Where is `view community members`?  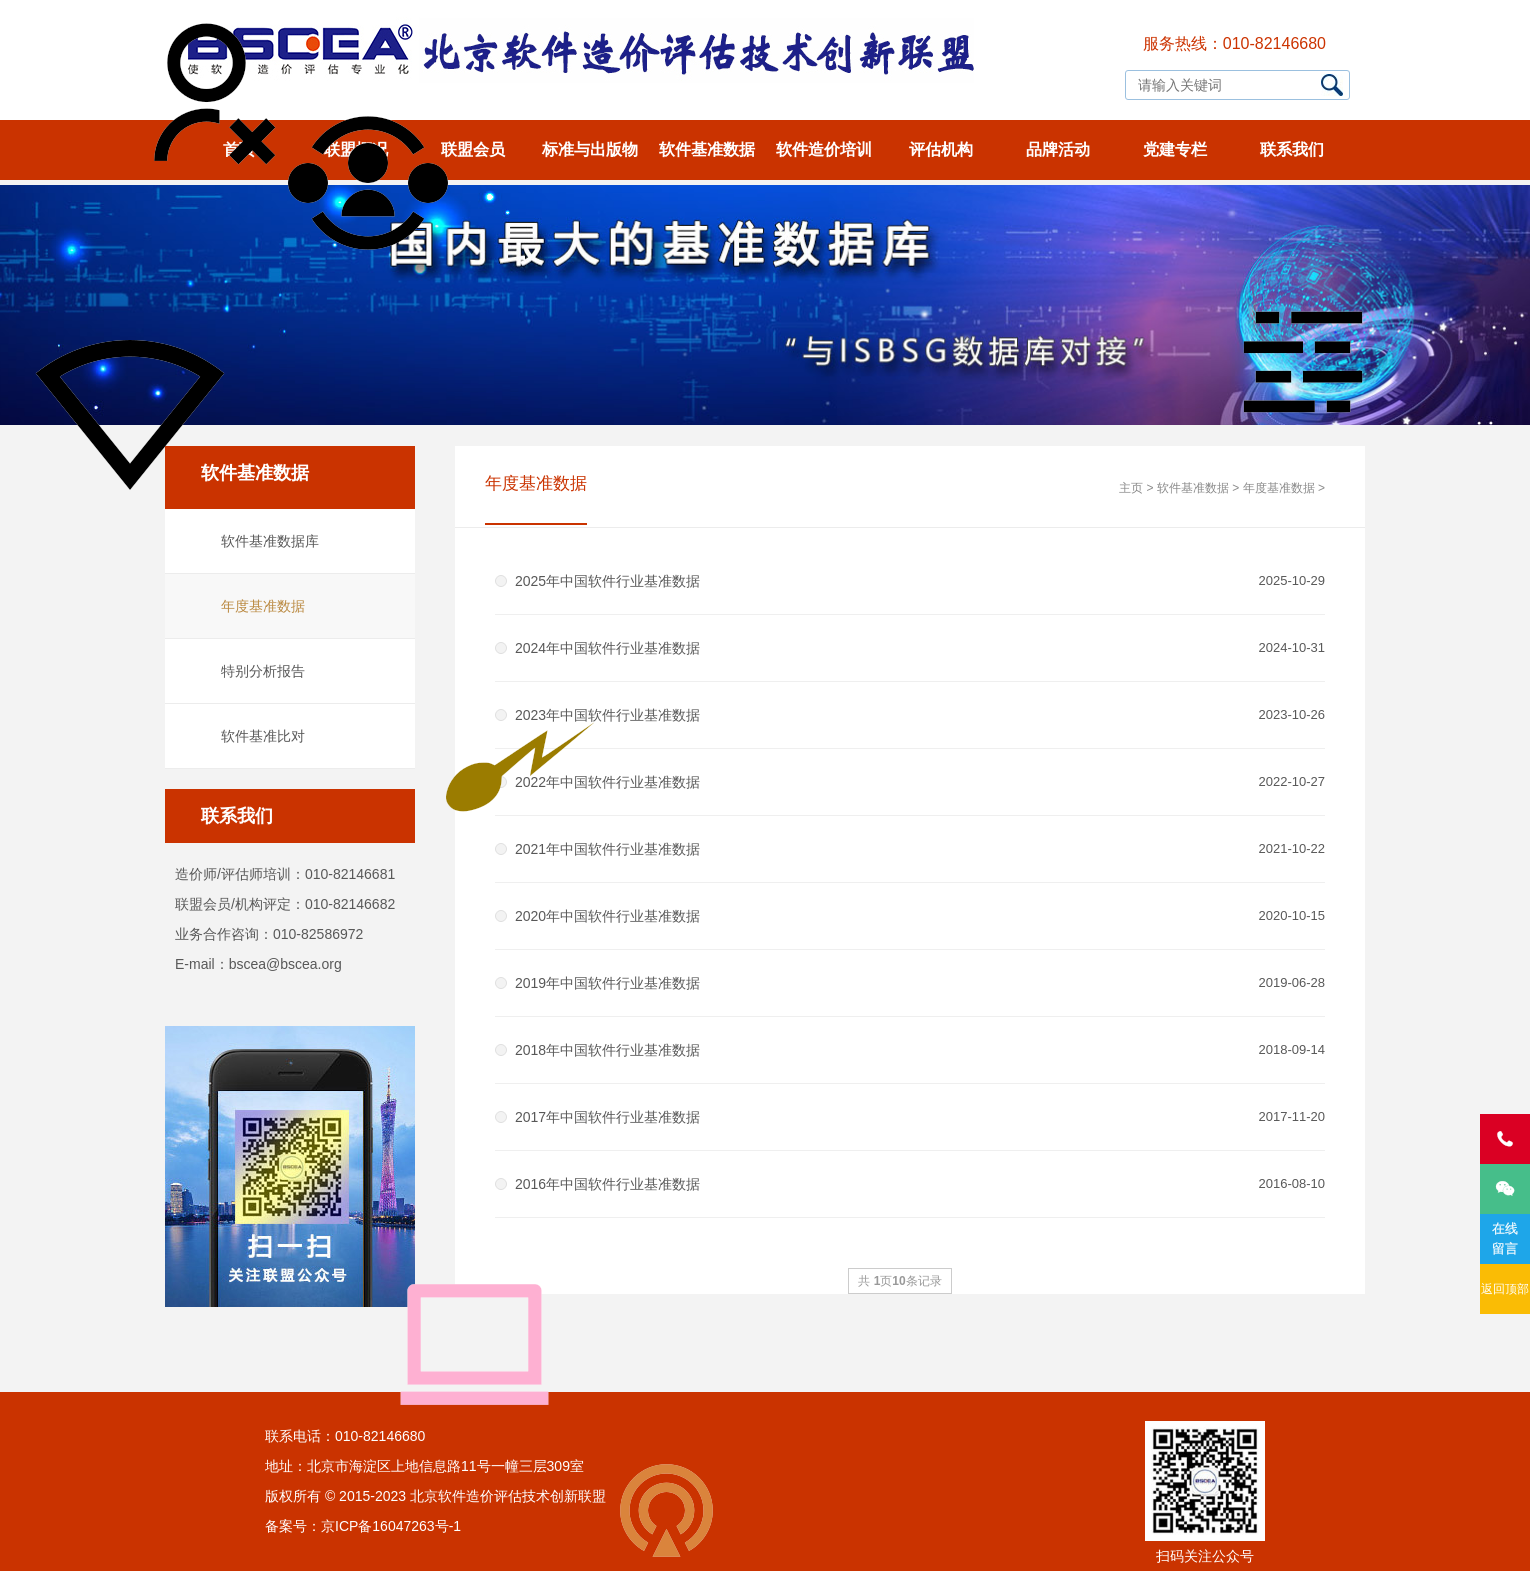 view community members is located at coordinates (368, 183).